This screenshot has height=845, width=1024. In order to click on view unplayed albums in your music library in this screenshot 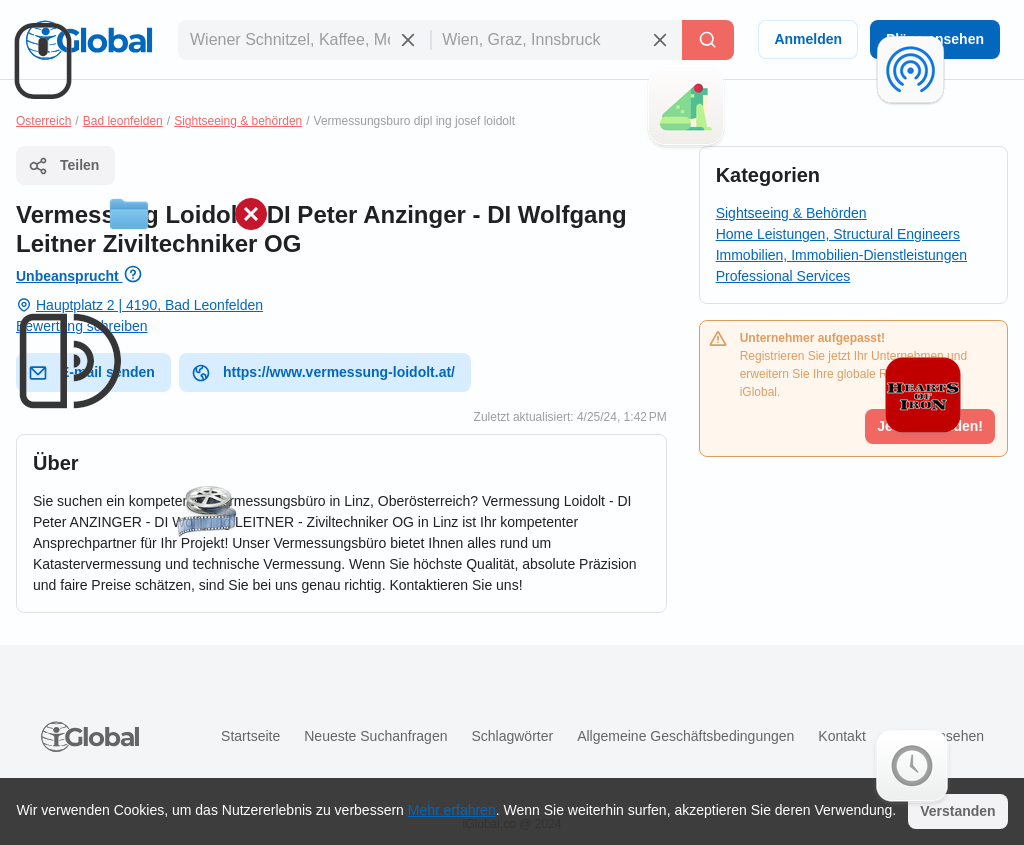, I will do `click(67, 361)`.